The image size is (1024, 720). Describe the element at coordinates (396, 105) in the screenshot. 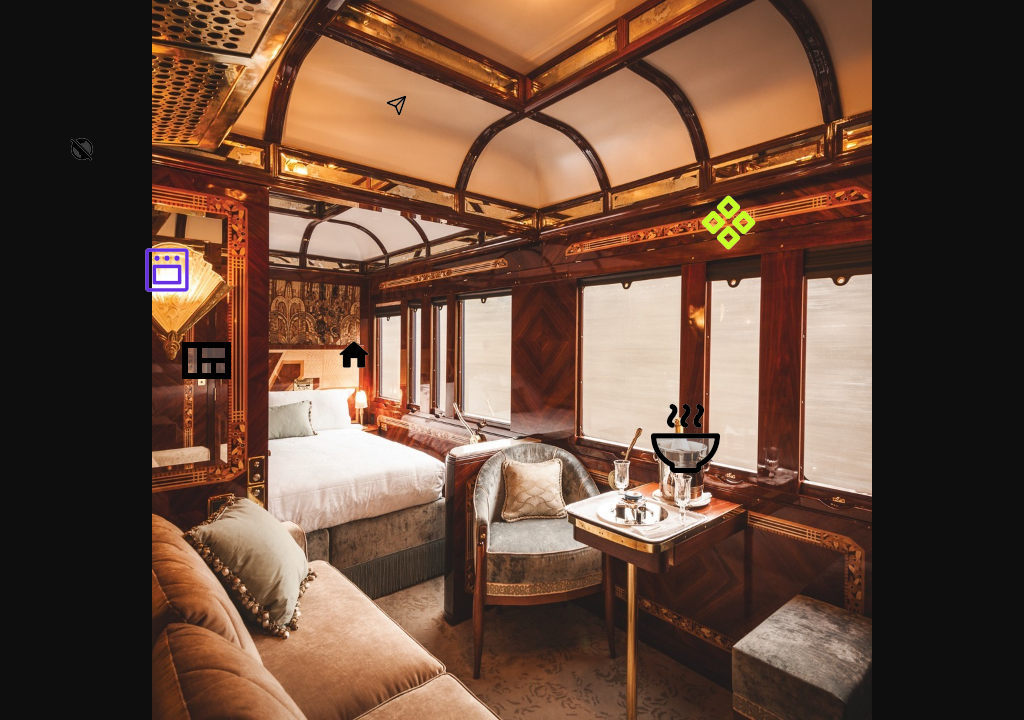

I see `send a message` at that location.